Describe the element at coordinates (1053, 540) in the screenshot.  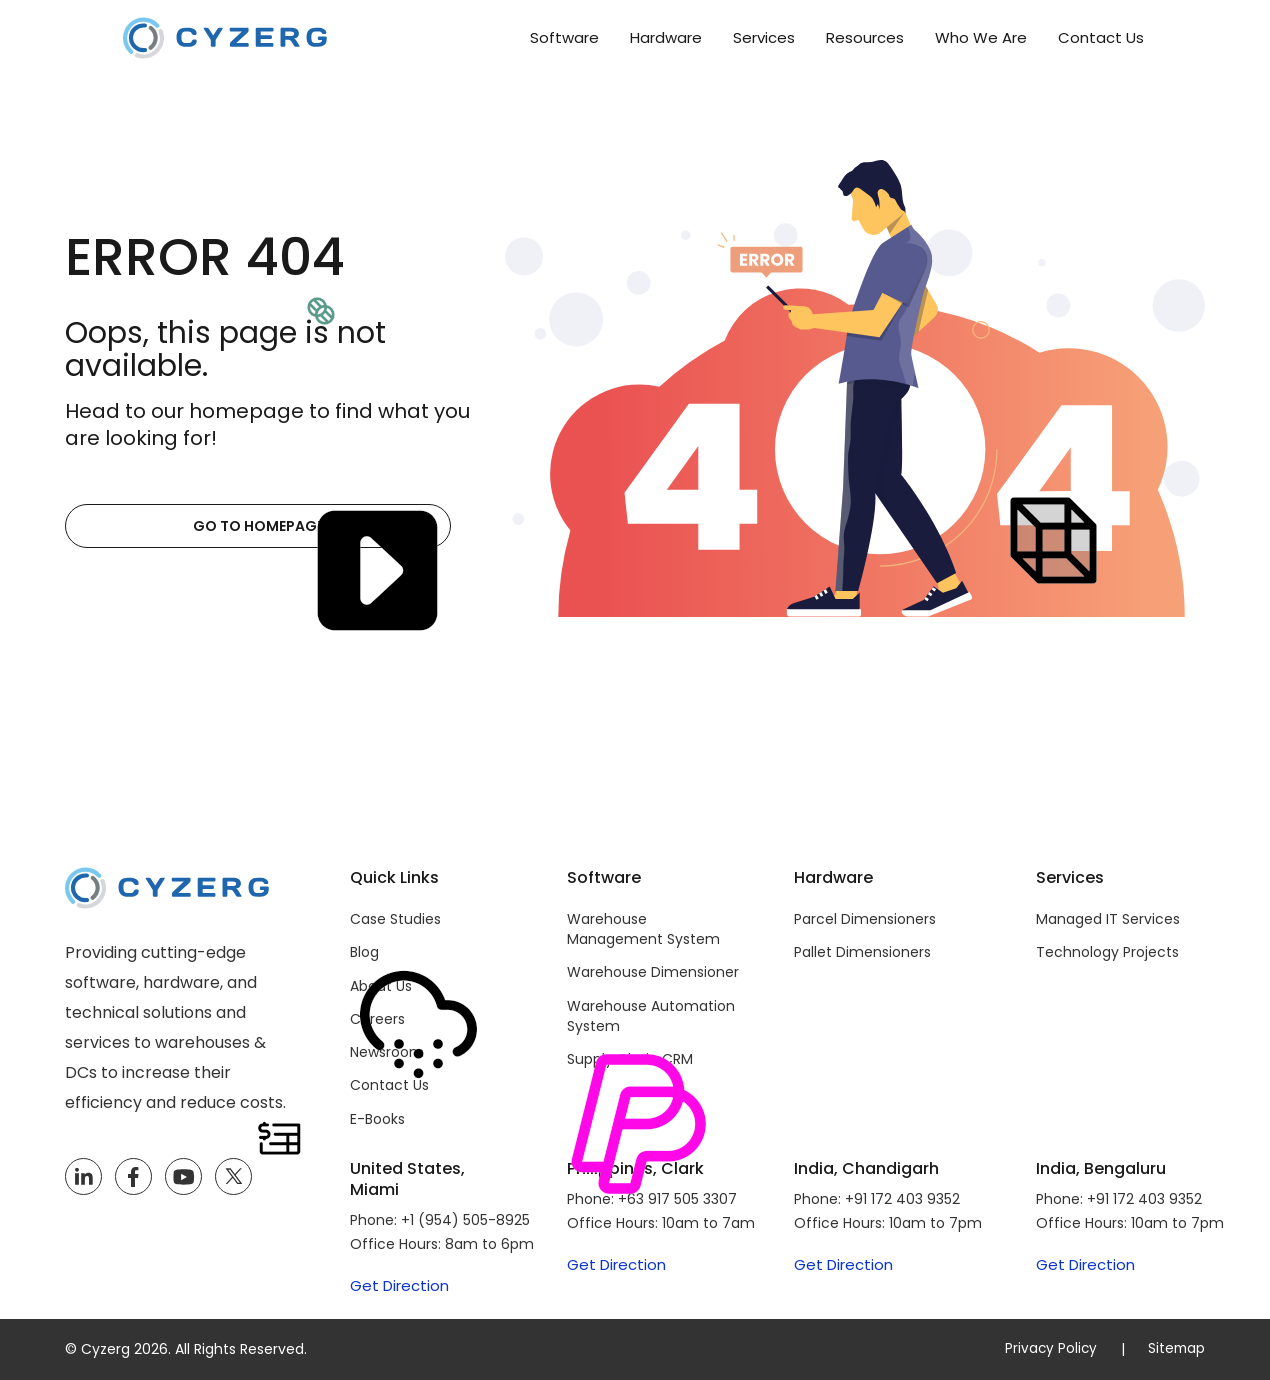
I see `view 3D model or object` at that location.